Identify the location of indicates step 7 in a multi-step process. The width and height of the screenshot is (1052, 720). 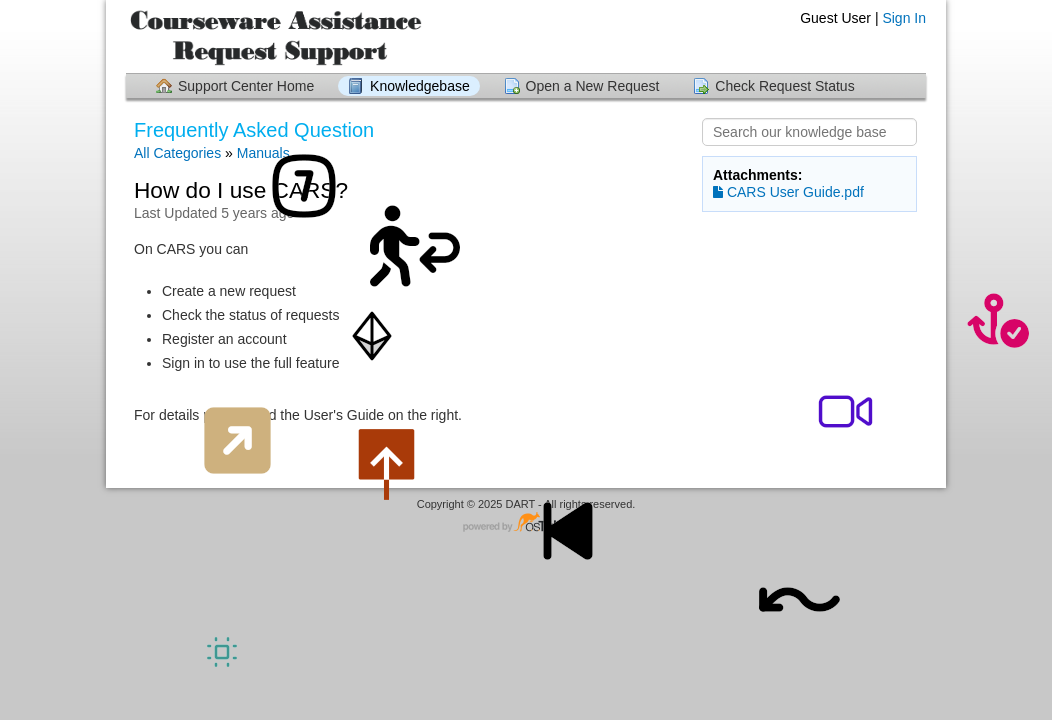
(304, 186).